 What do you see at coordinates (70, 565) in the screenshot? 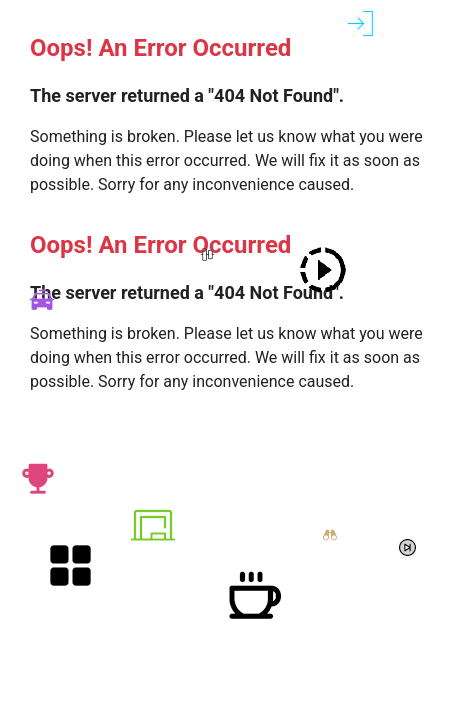
I see `open app grid or launcher` at bounding box center [70, 565].